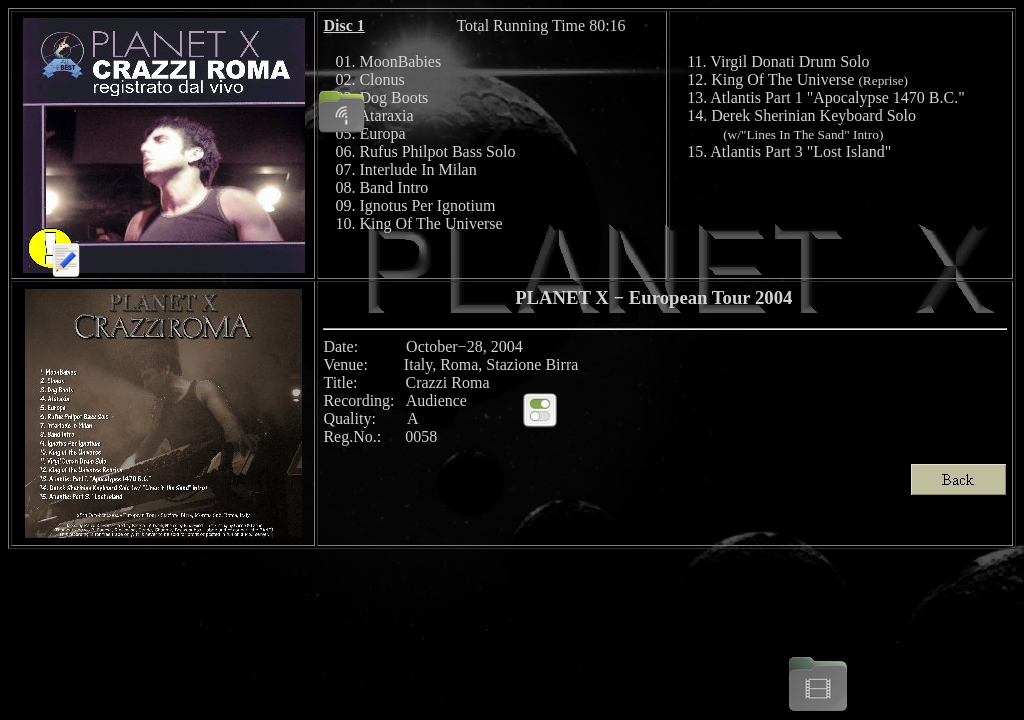 This screenshot has width=1024, height=720. What do you see at coordinates (540, 410) in the screenshot?
I see `open gnome tweaks to customize system settings` at bounding box center [540, 410].